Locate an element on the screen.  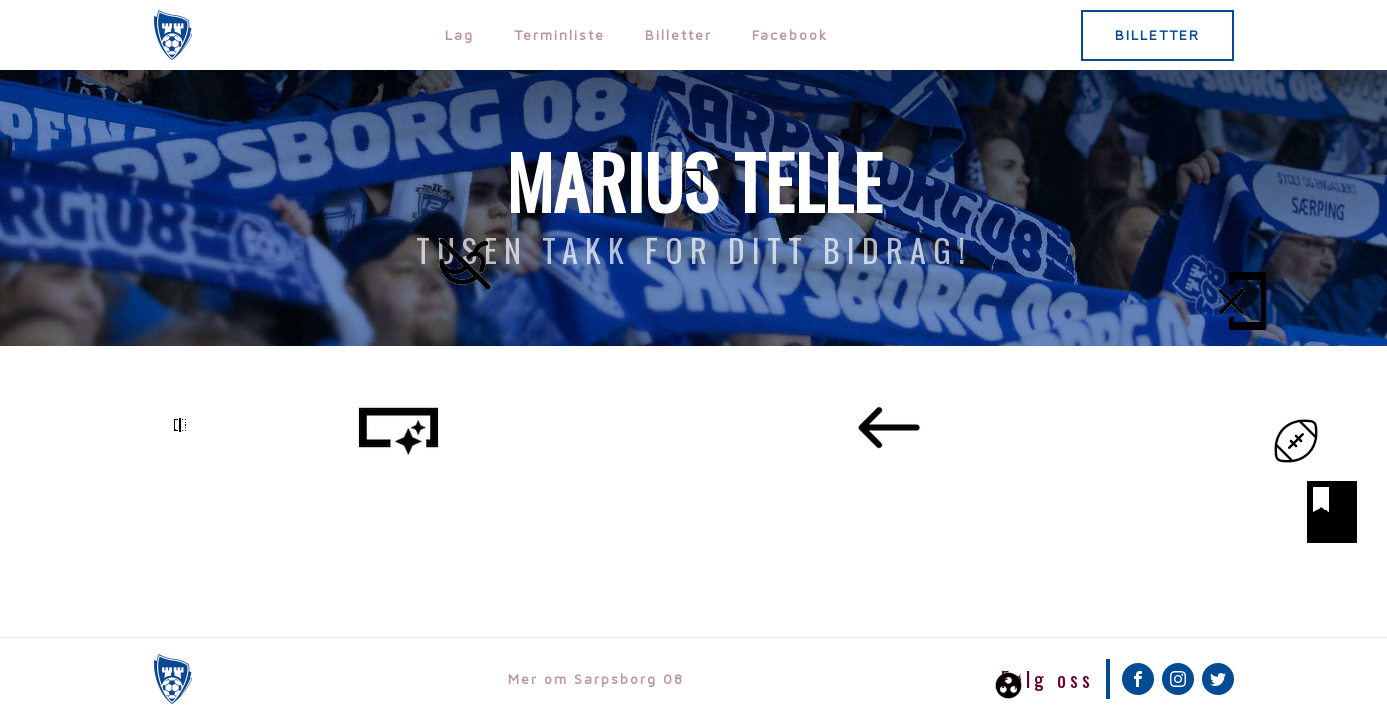
navigate back to previous screen is located at coordinates (888, 427).